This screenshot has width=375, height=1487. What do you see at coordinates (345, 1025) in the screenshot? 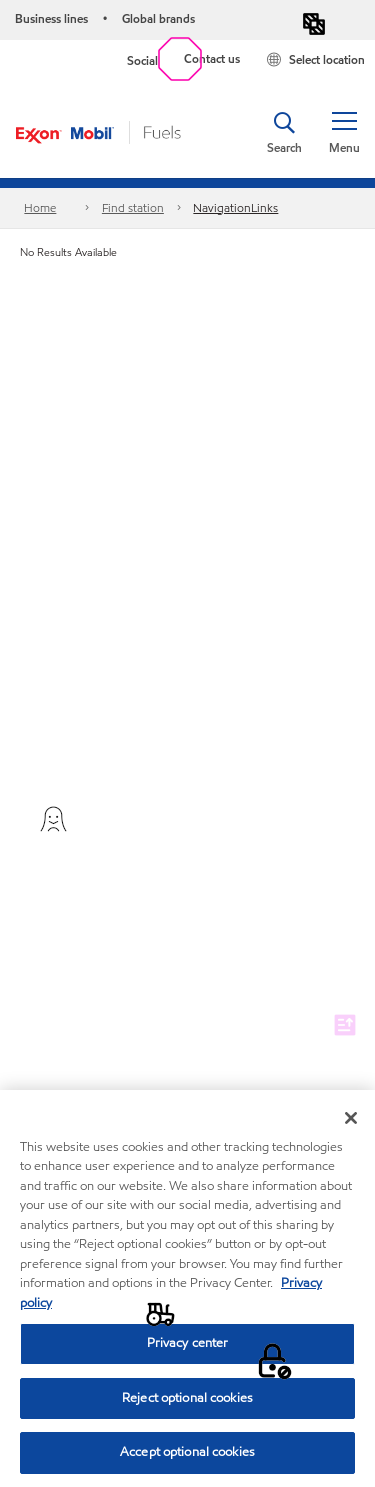
I see `sort items in descending order` at bounding box center [345, 1025].